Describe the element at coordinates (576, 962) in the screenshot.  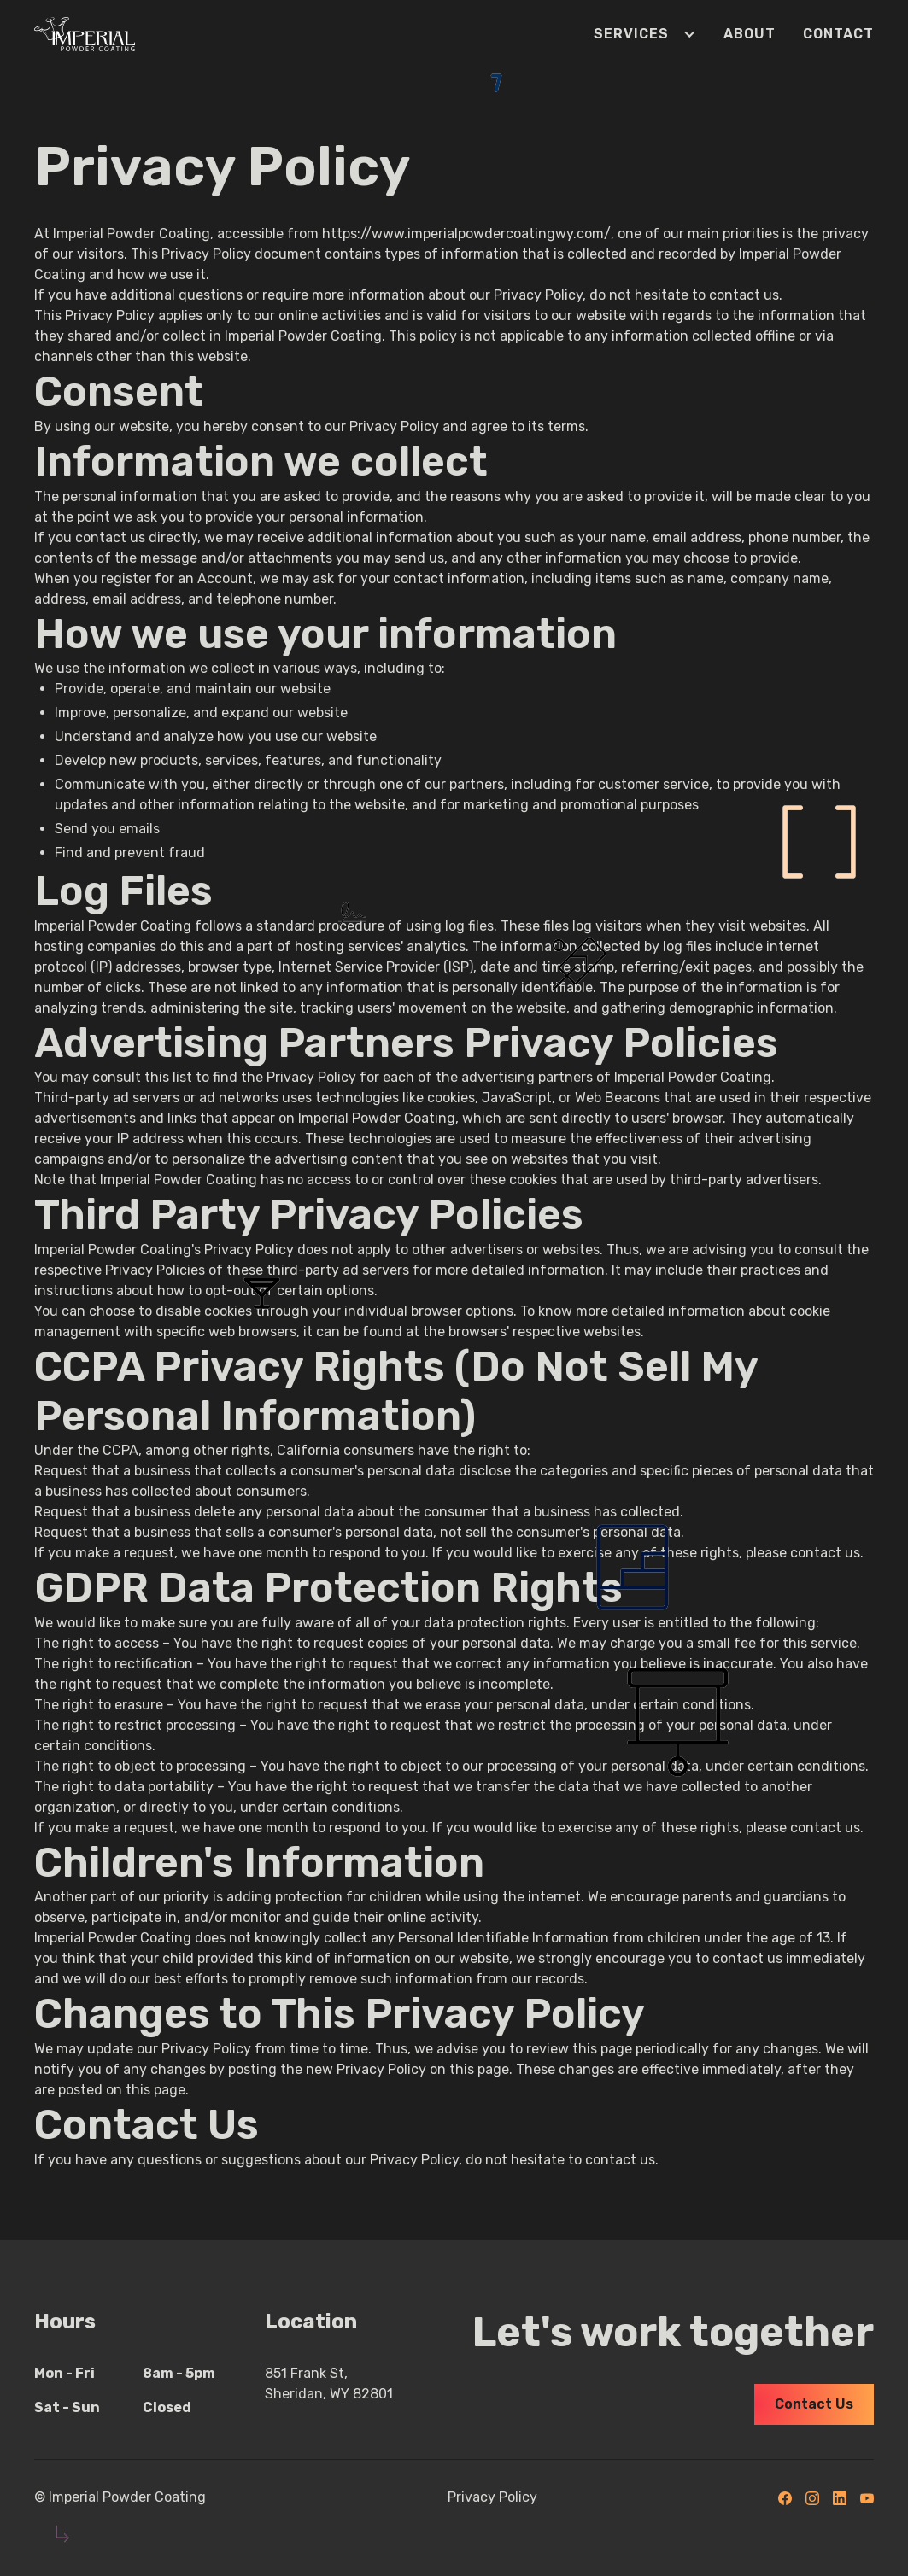
I see `cricket sport or game category` at that location.